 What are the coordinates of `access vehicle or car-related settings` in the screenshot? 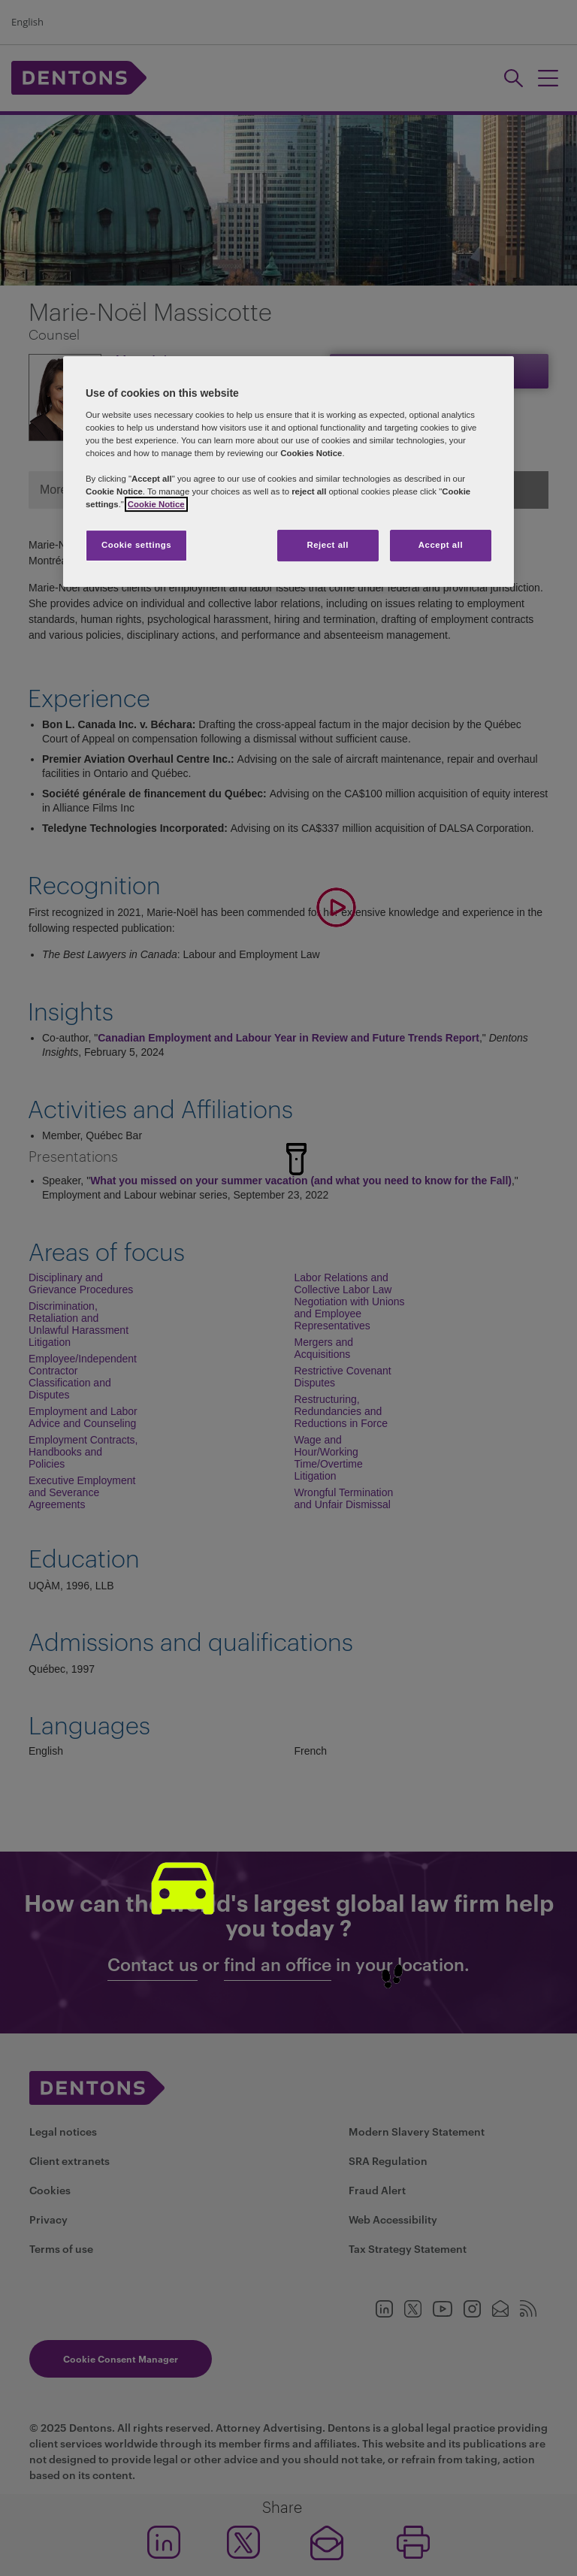 It's located at (183, 1888).